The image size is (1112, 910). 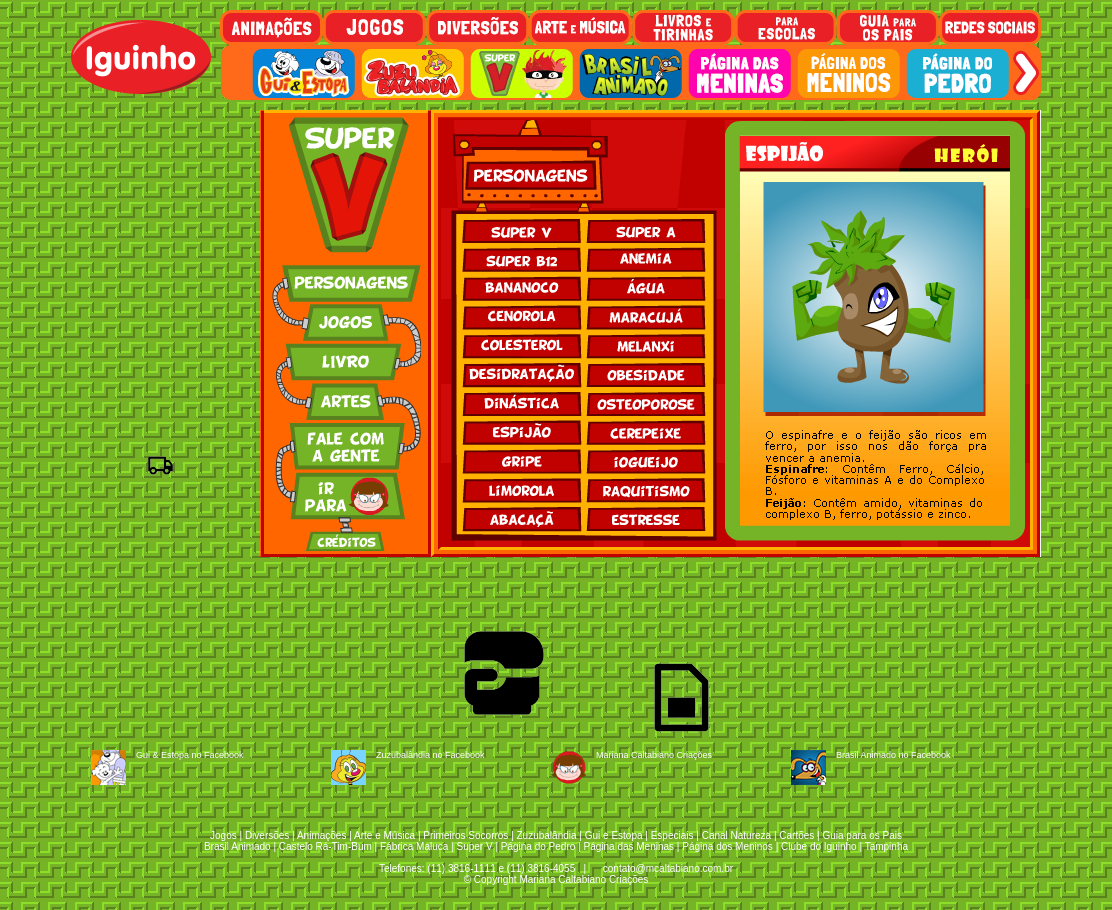 I want to click on track your delivery status, so click(x=160, y=464).